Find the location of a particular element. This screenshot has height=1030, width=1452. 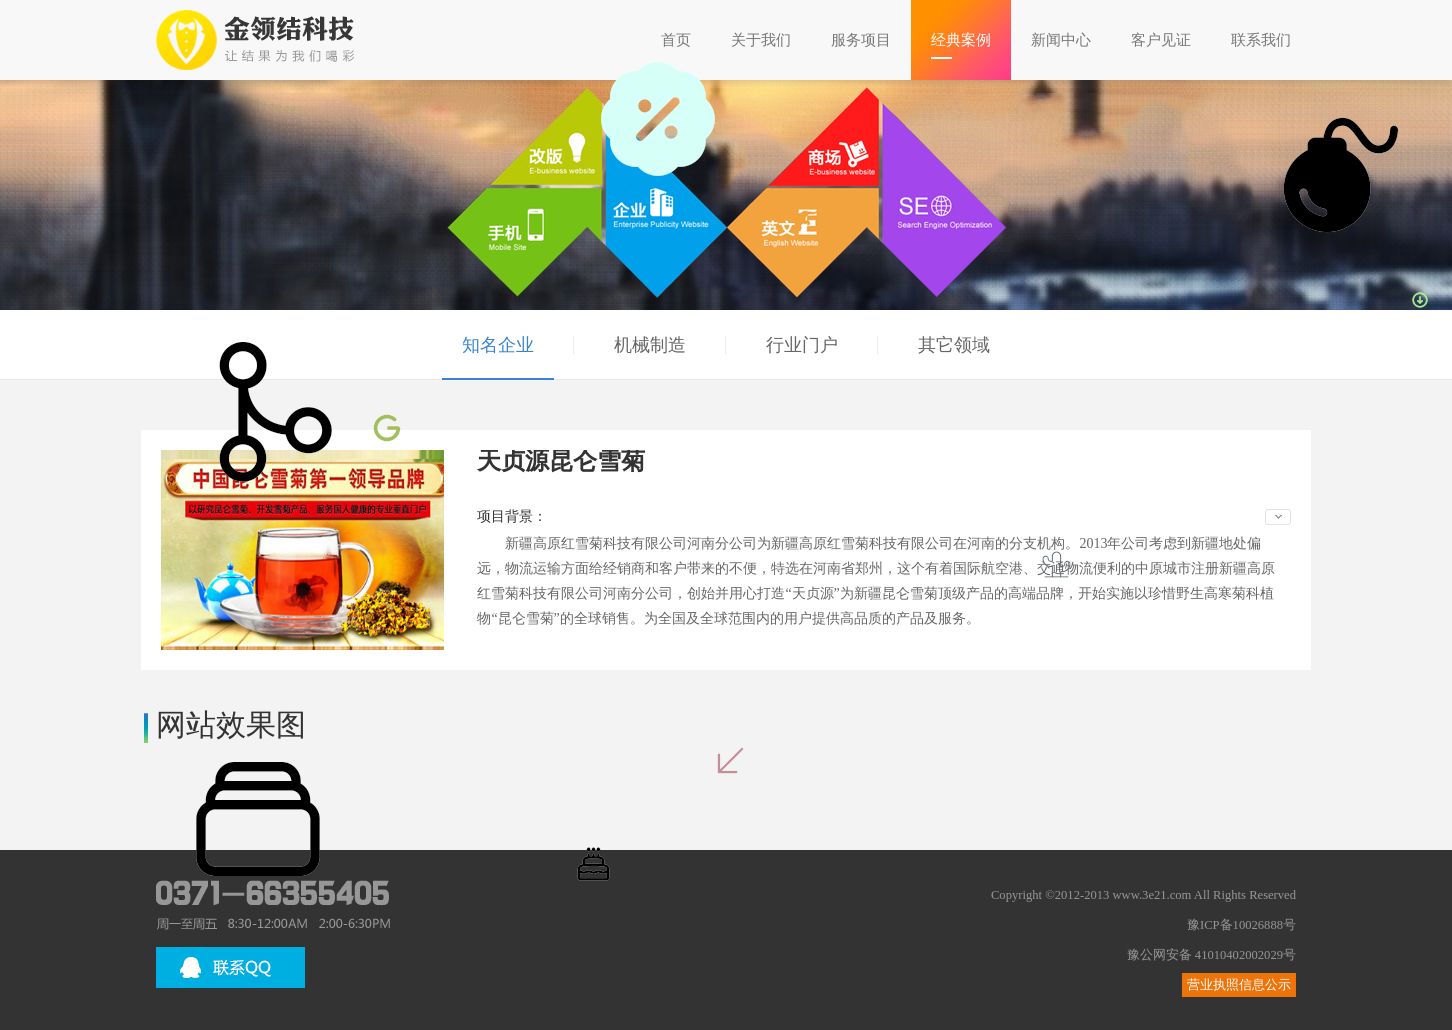

navigate to the bottom-left or previous item is located at coordinates (730, 760).